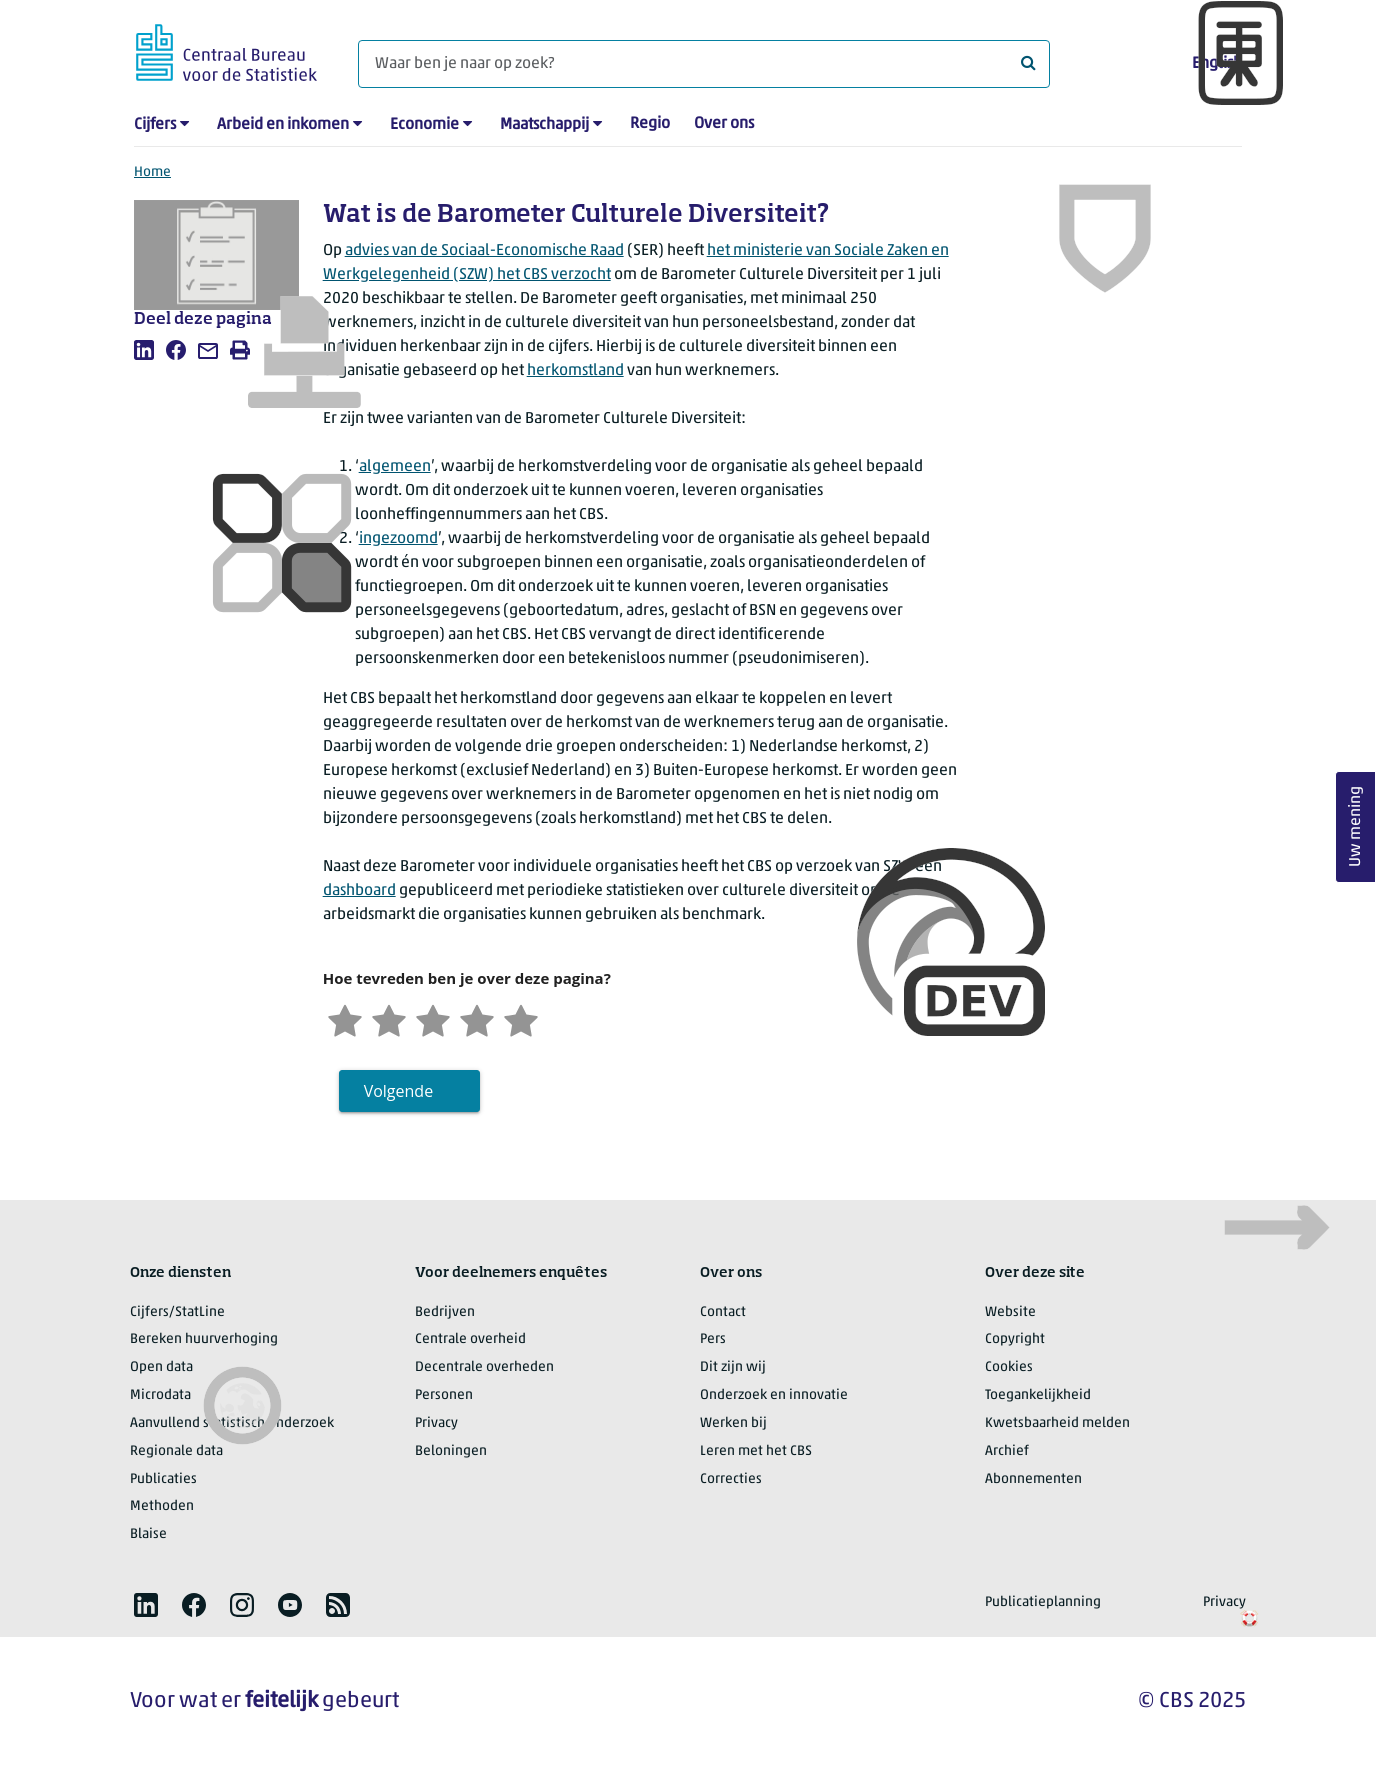  What do you see at coordinates (242, 1405) in the screenshot?
I see `indicates clear weather conditions at night` at bounding box center [242, 1405].